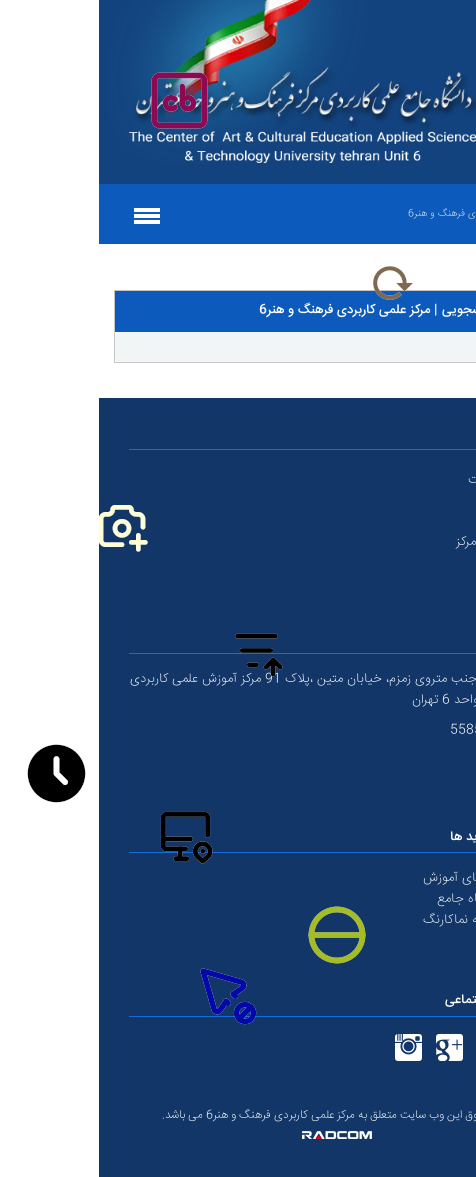 The height and width of the screenshot is (1177, 476). What do you see at coordinates (56, 773) in the screenshot?
I see `view time or clock settings` at bounding box center [56, 773].